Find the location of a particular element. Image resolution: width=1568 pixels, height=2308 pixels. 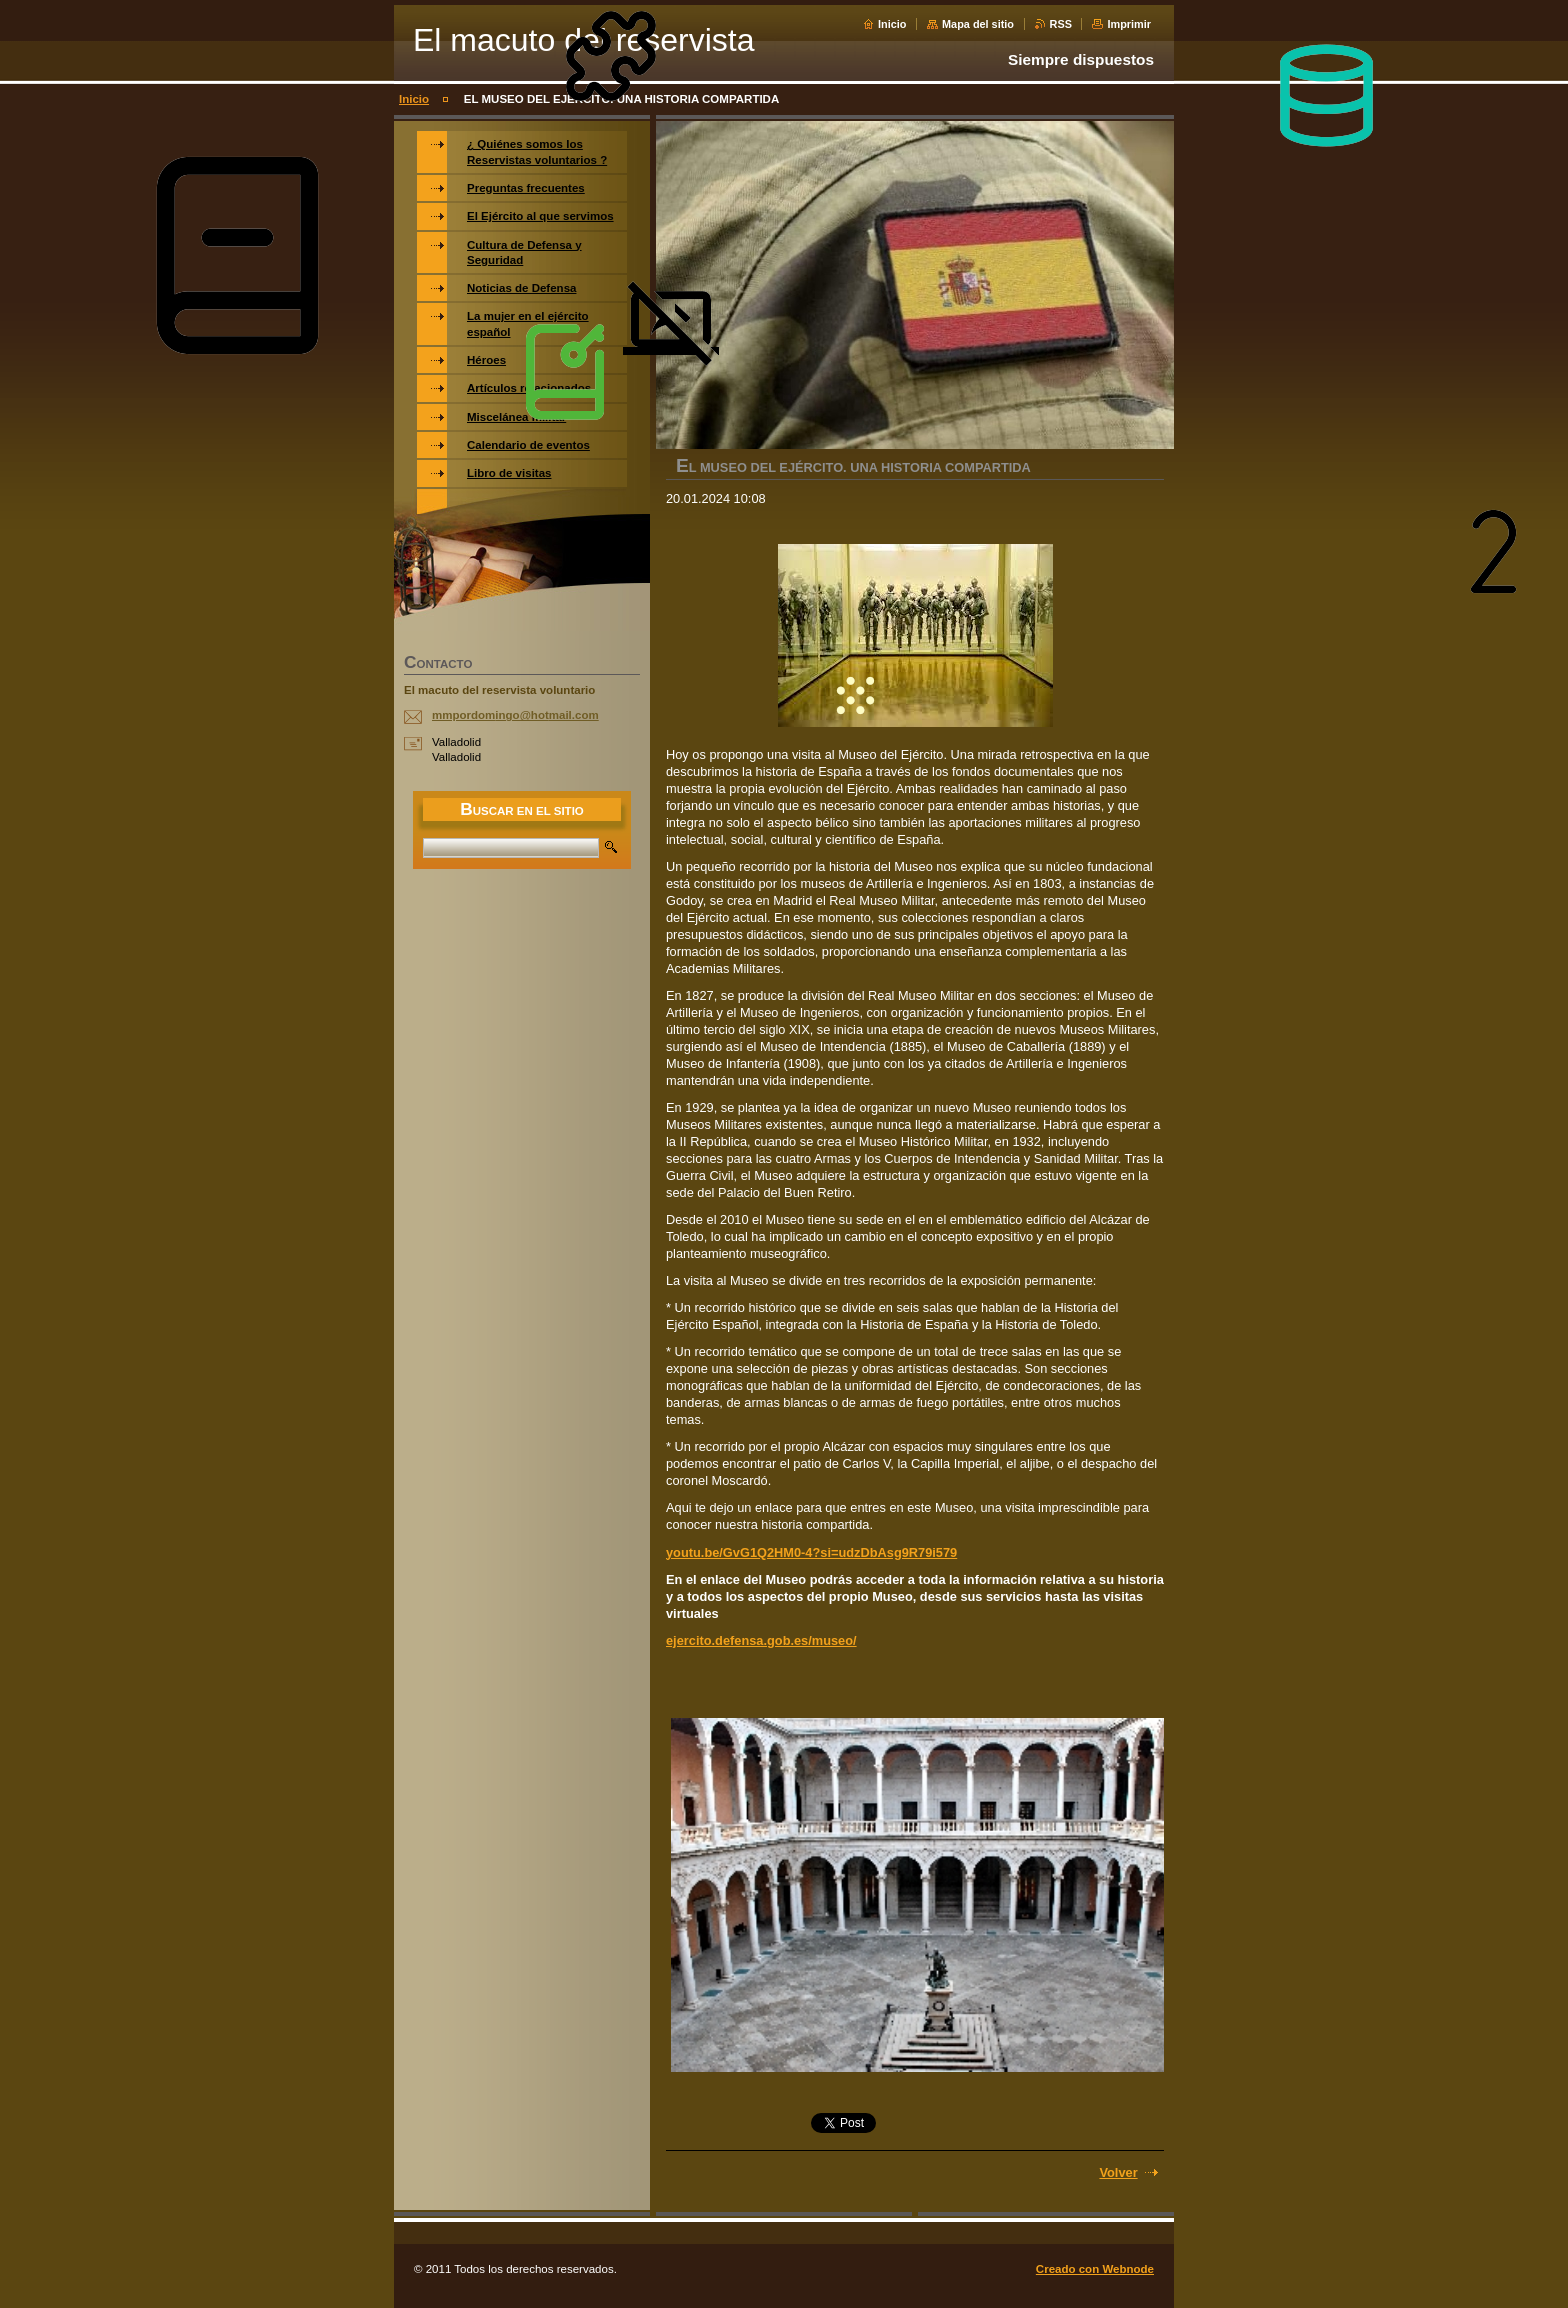

adjust image grain or noise settings is located at coordinates (855, 695).